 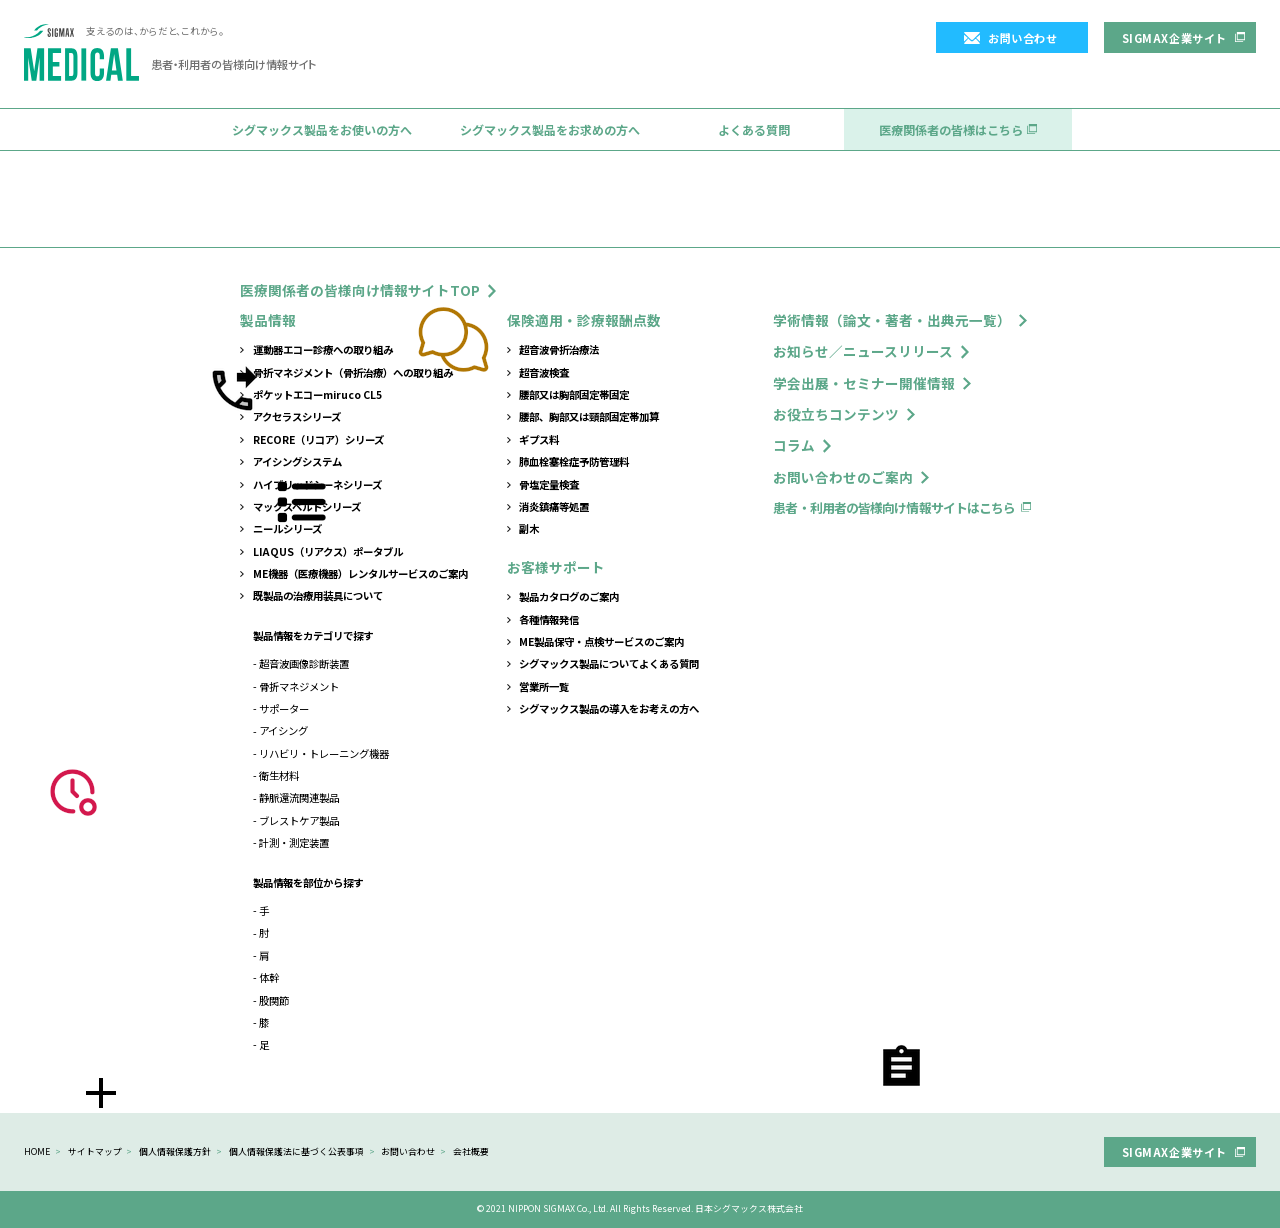 What do you see at coordinates (453, 339) in the screenshot?
I see `open chat or messaging` at bounding box center [453, 339].